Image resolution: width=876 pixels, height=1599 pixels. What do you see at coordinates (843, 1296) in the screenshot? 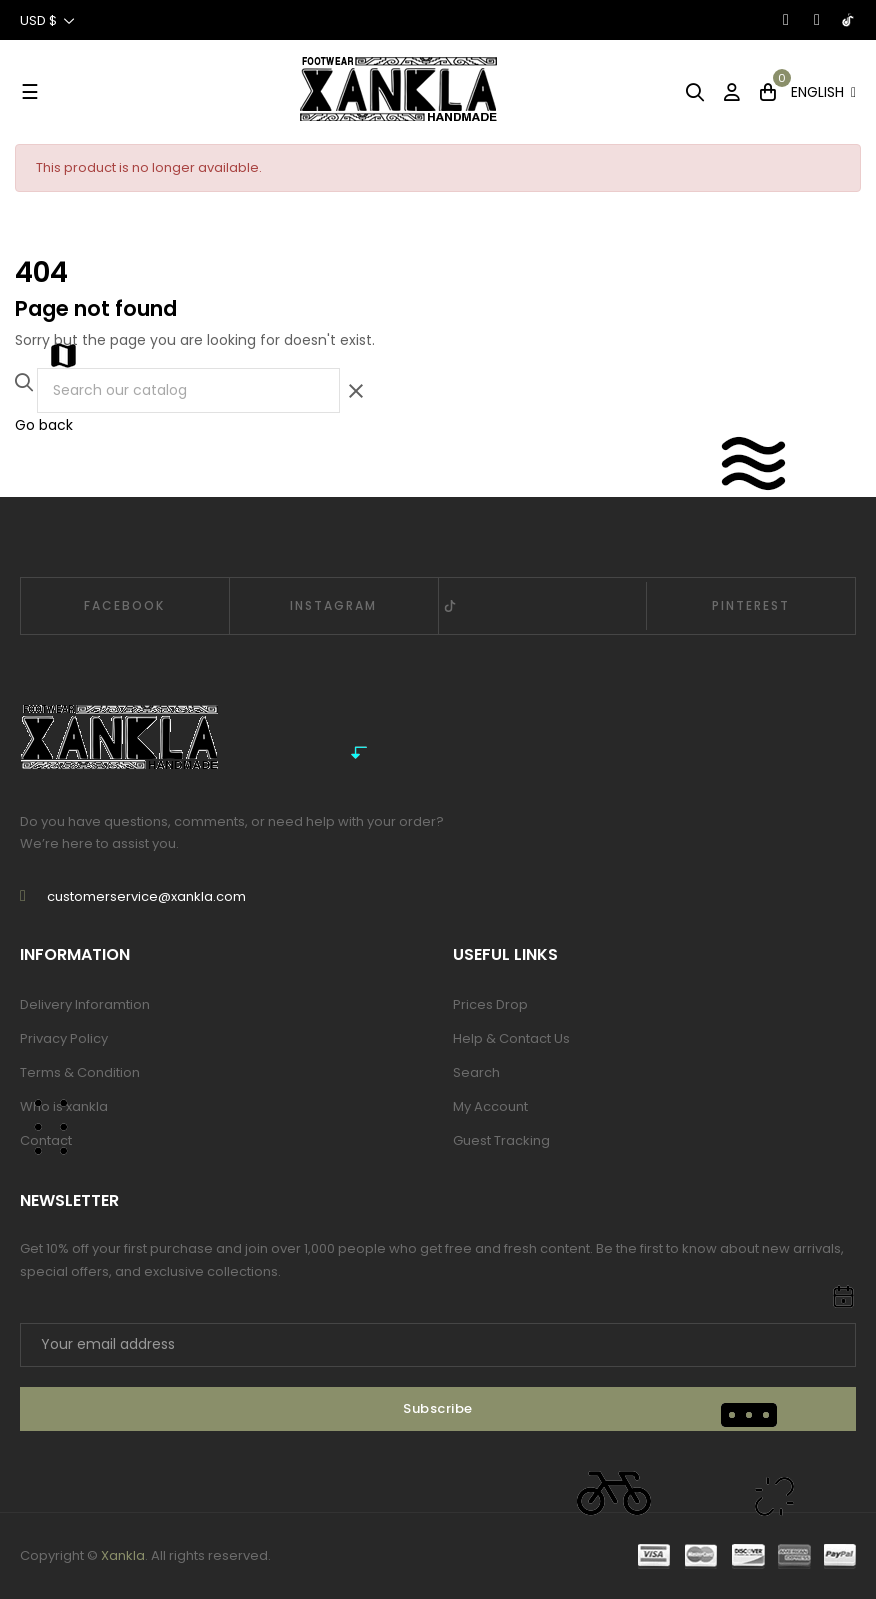
I see `view upcoming deadlines or due dates` at bounding box center [843, 1296].